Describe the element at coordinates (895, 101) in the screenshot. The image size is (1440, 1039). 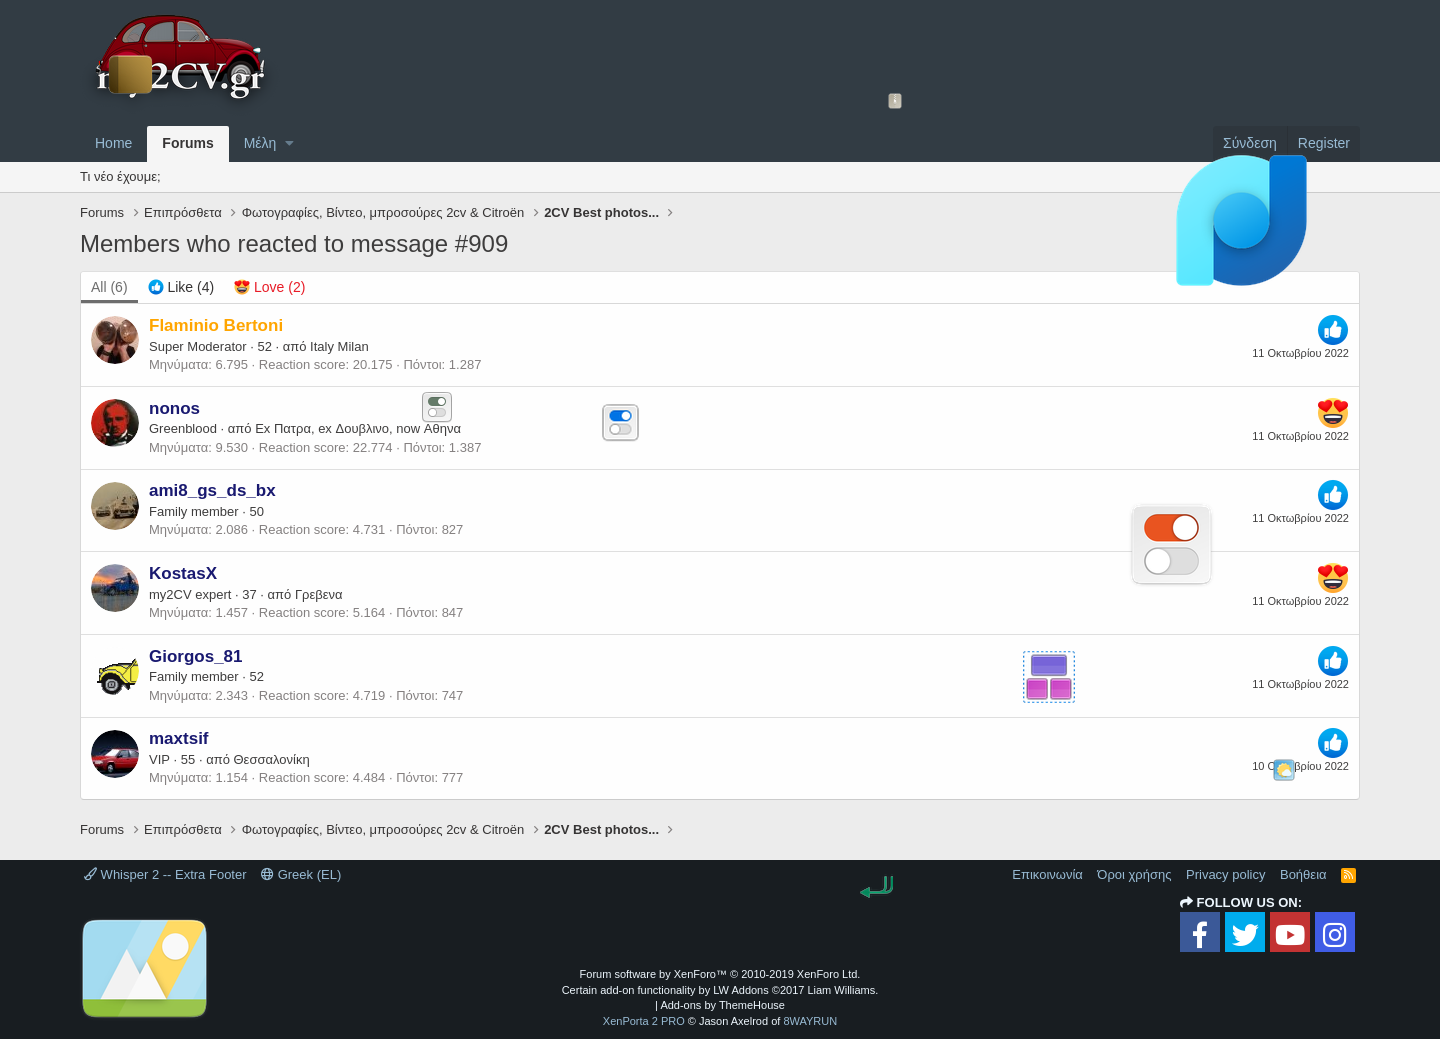
I see `open file roller archive manager` at that location.